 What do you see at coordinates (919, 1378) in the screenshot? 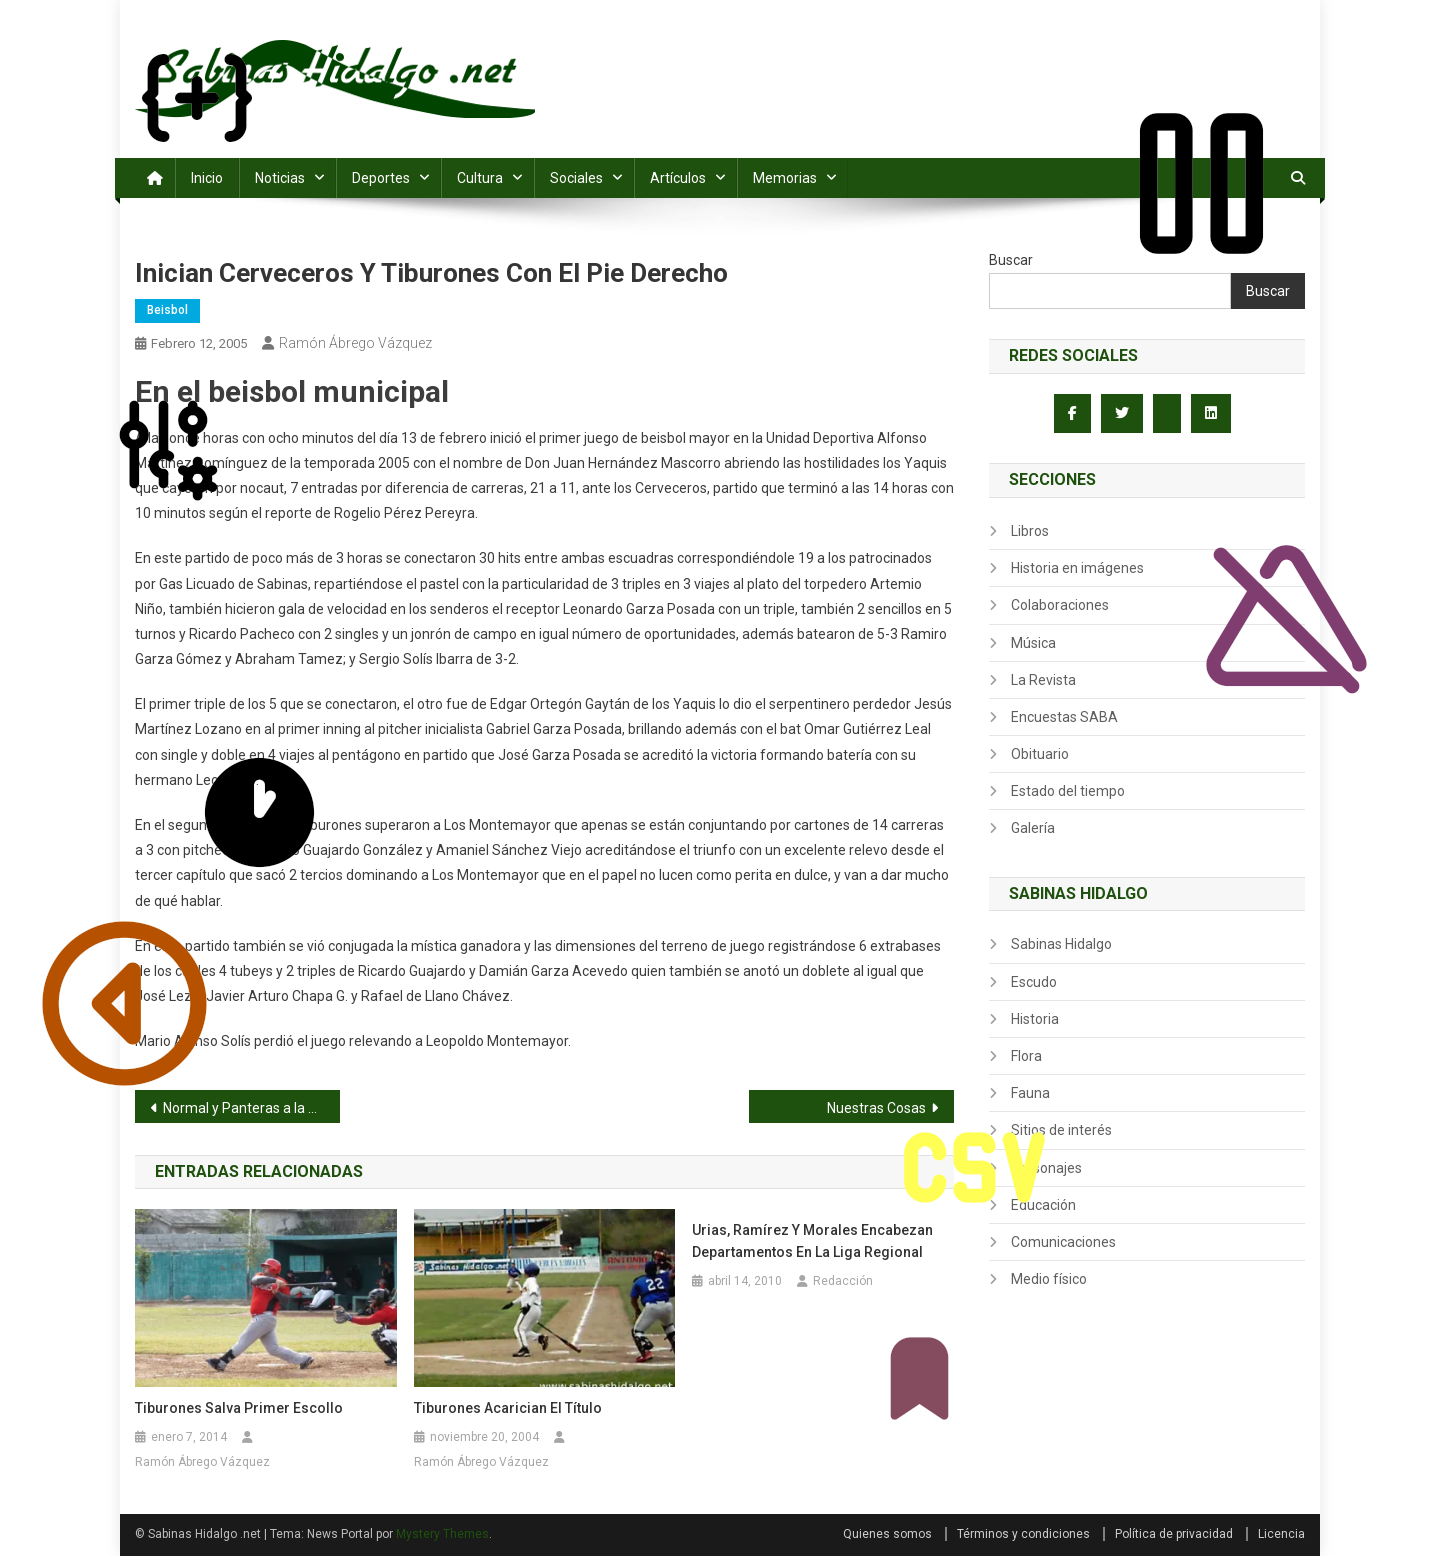
I see `save this item for later` at bounding box center [919, 1378].